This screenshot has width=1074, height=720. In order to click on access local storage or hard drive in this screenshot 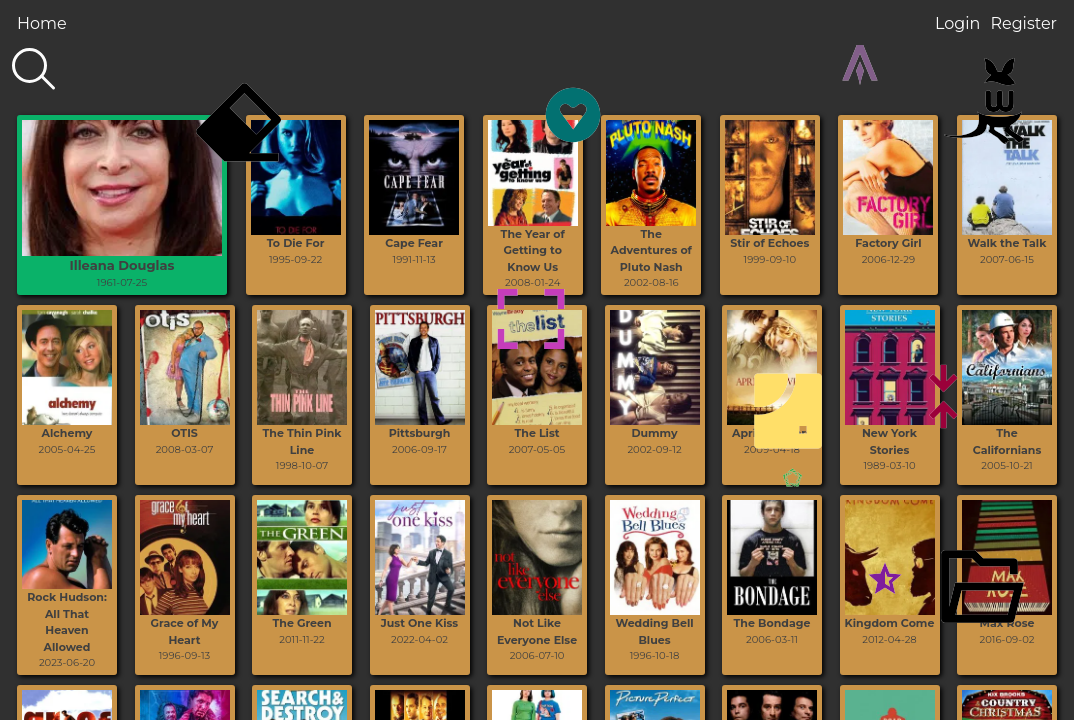, I will do `click(788, 411)`.